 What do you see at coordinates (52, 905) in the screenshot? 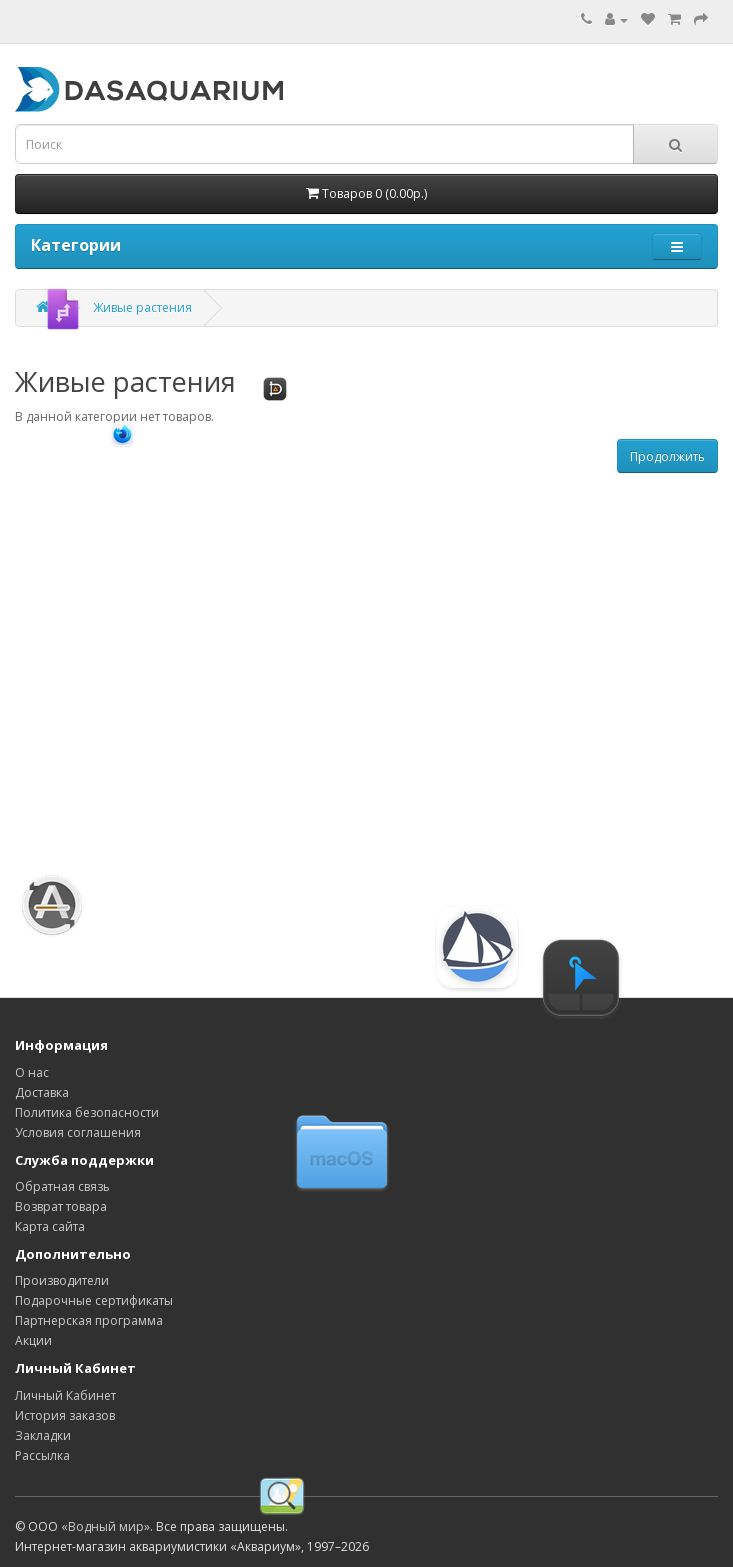
I see `open the software updater application` at bounding box center [52, 905].